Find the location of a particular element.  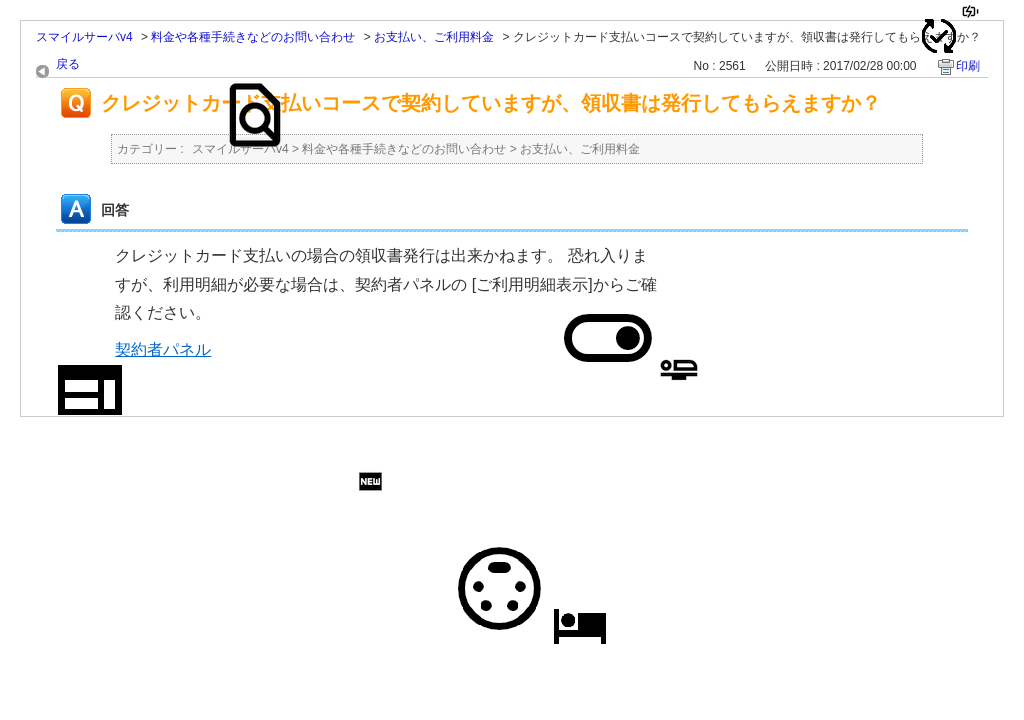

open web browser is located at coordinates (90, 390).